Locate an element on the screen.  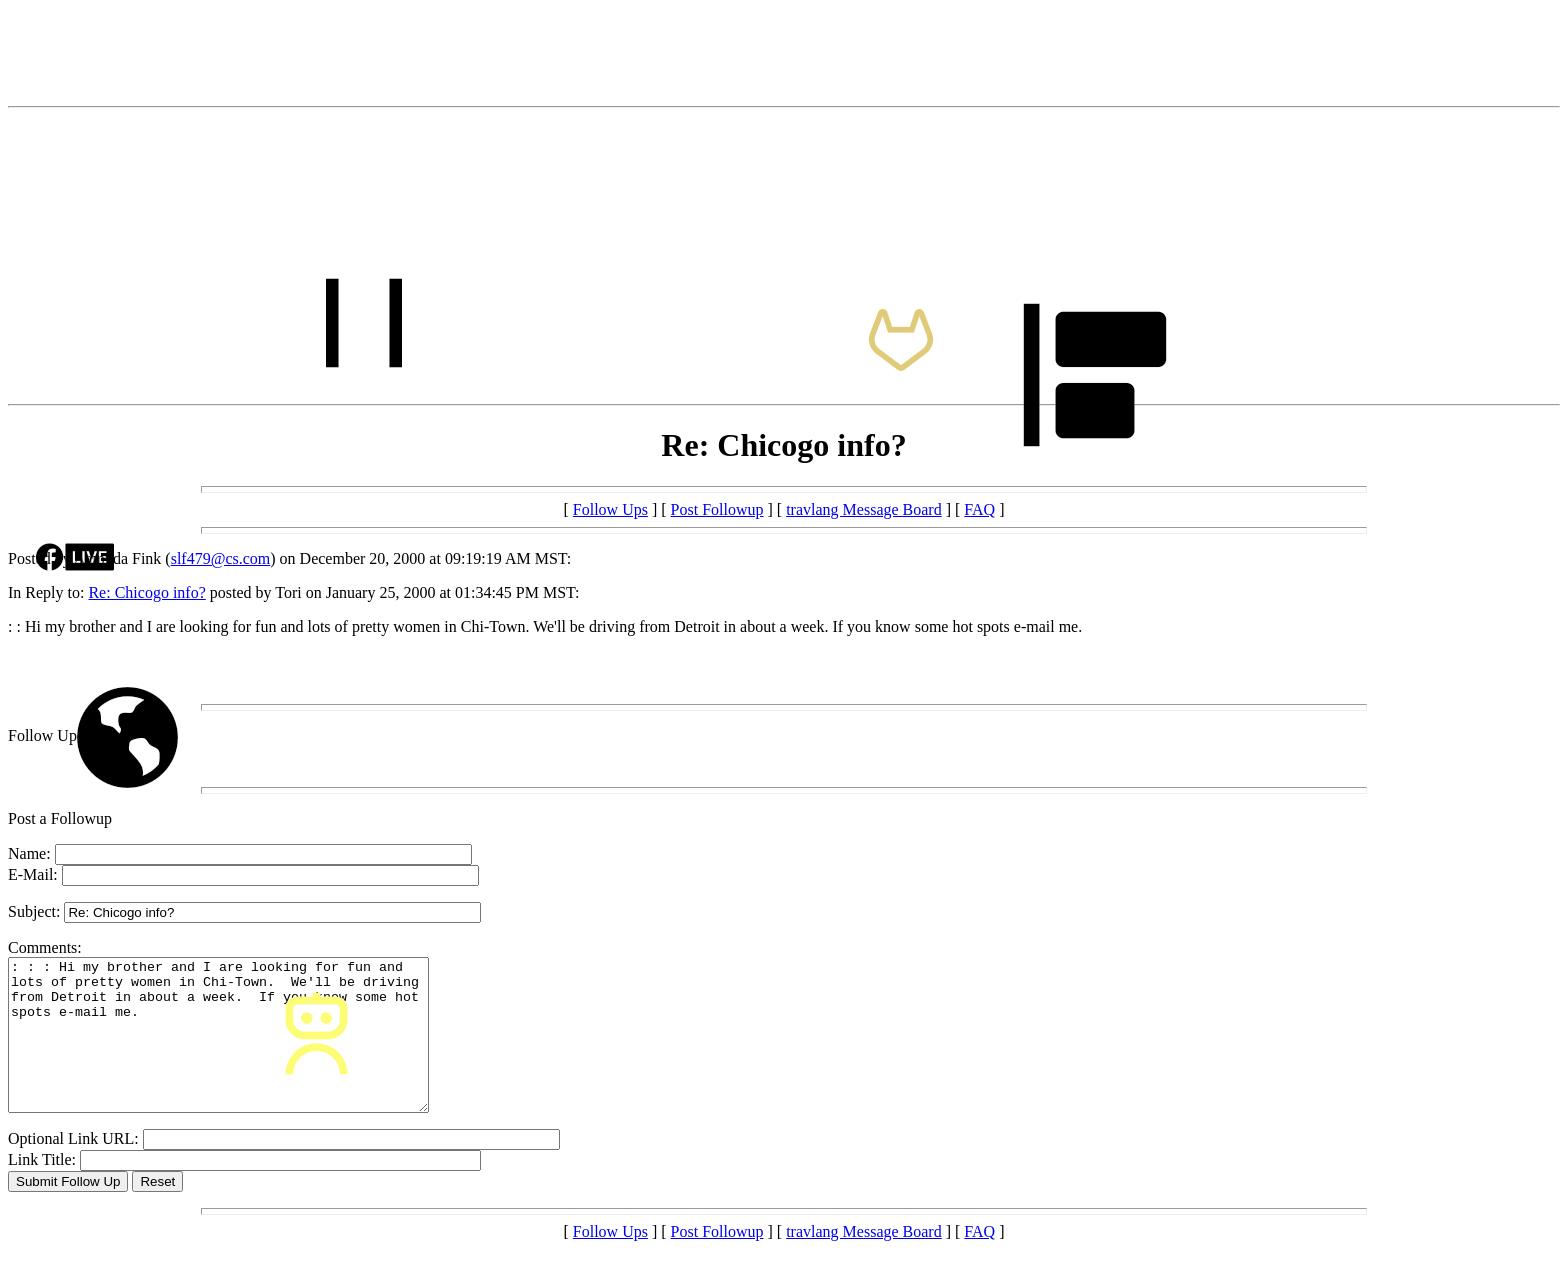
access AI assistant or chatbot feature is located at coordinates (316, 1035).